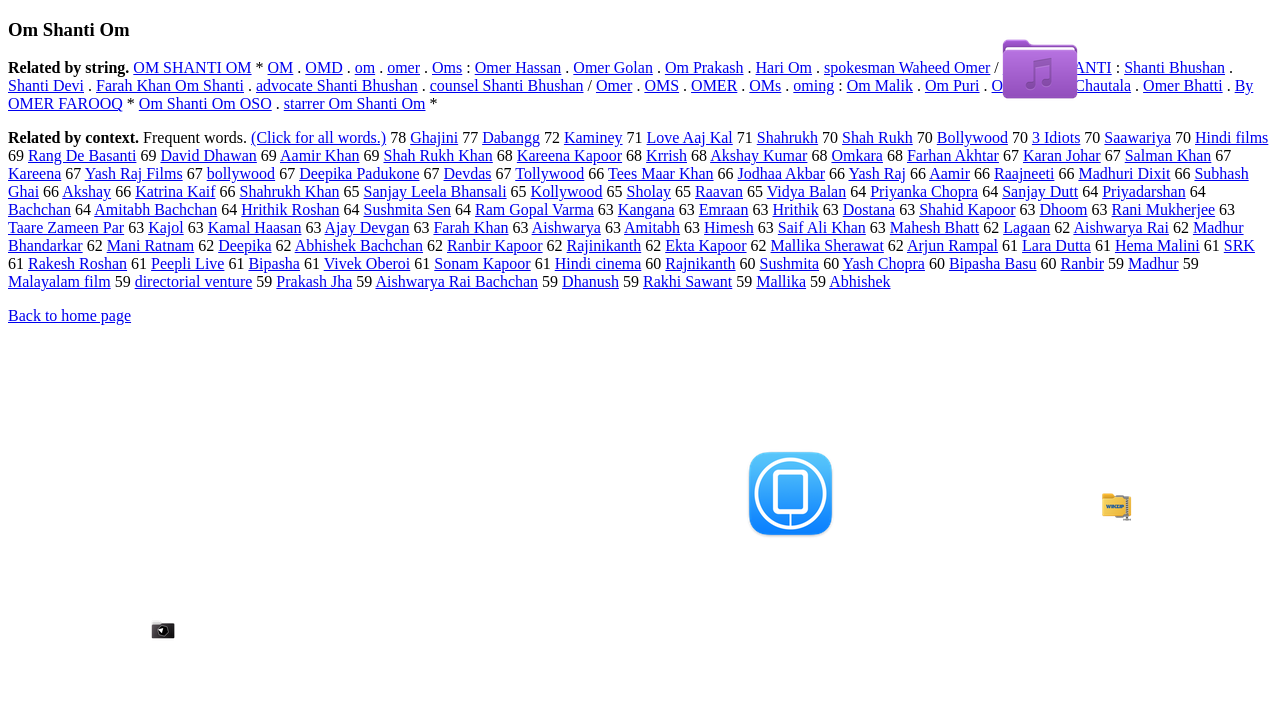 The image size is (1280, 720). What do you see at coordinates (163, 630) in the screenshot?
I see `open crystal or gem-related files folder` at bounding box center [163, 630].